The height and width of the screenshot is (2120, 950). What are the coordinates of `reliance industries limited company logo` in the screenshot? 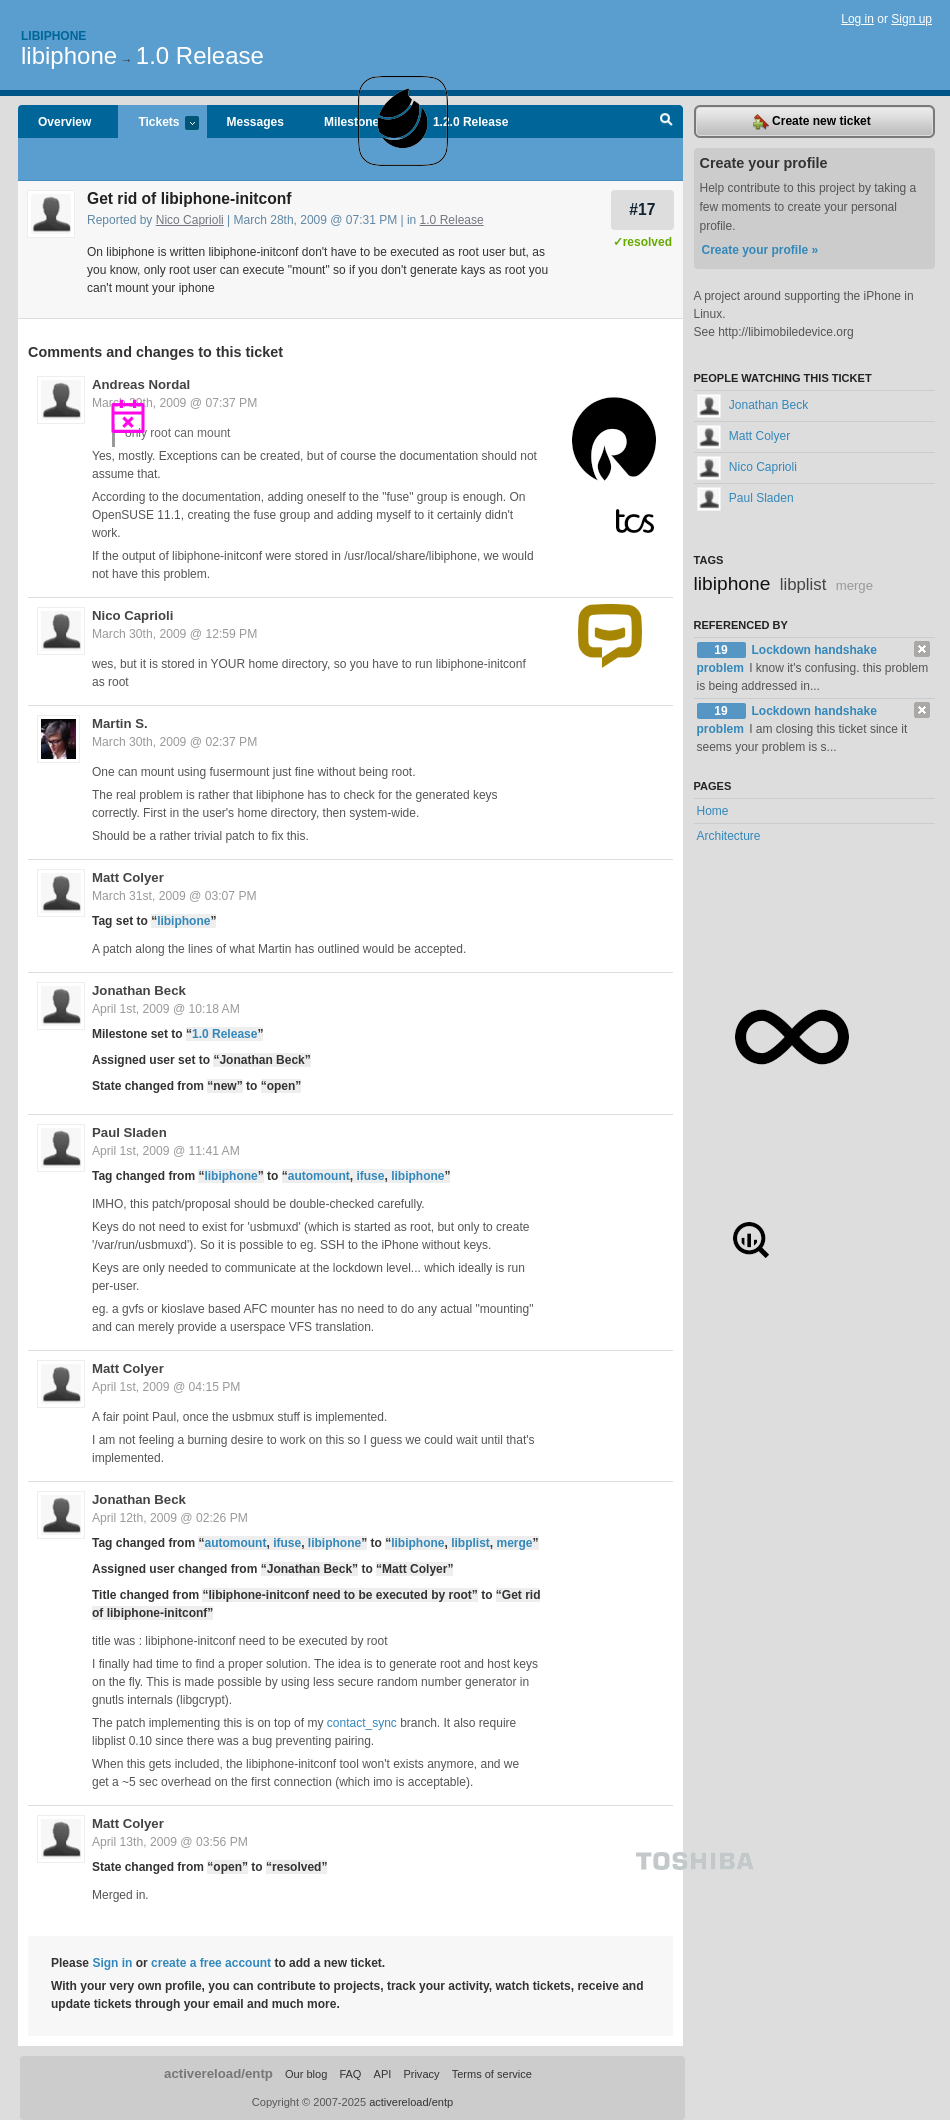 It's located at (614, 439).